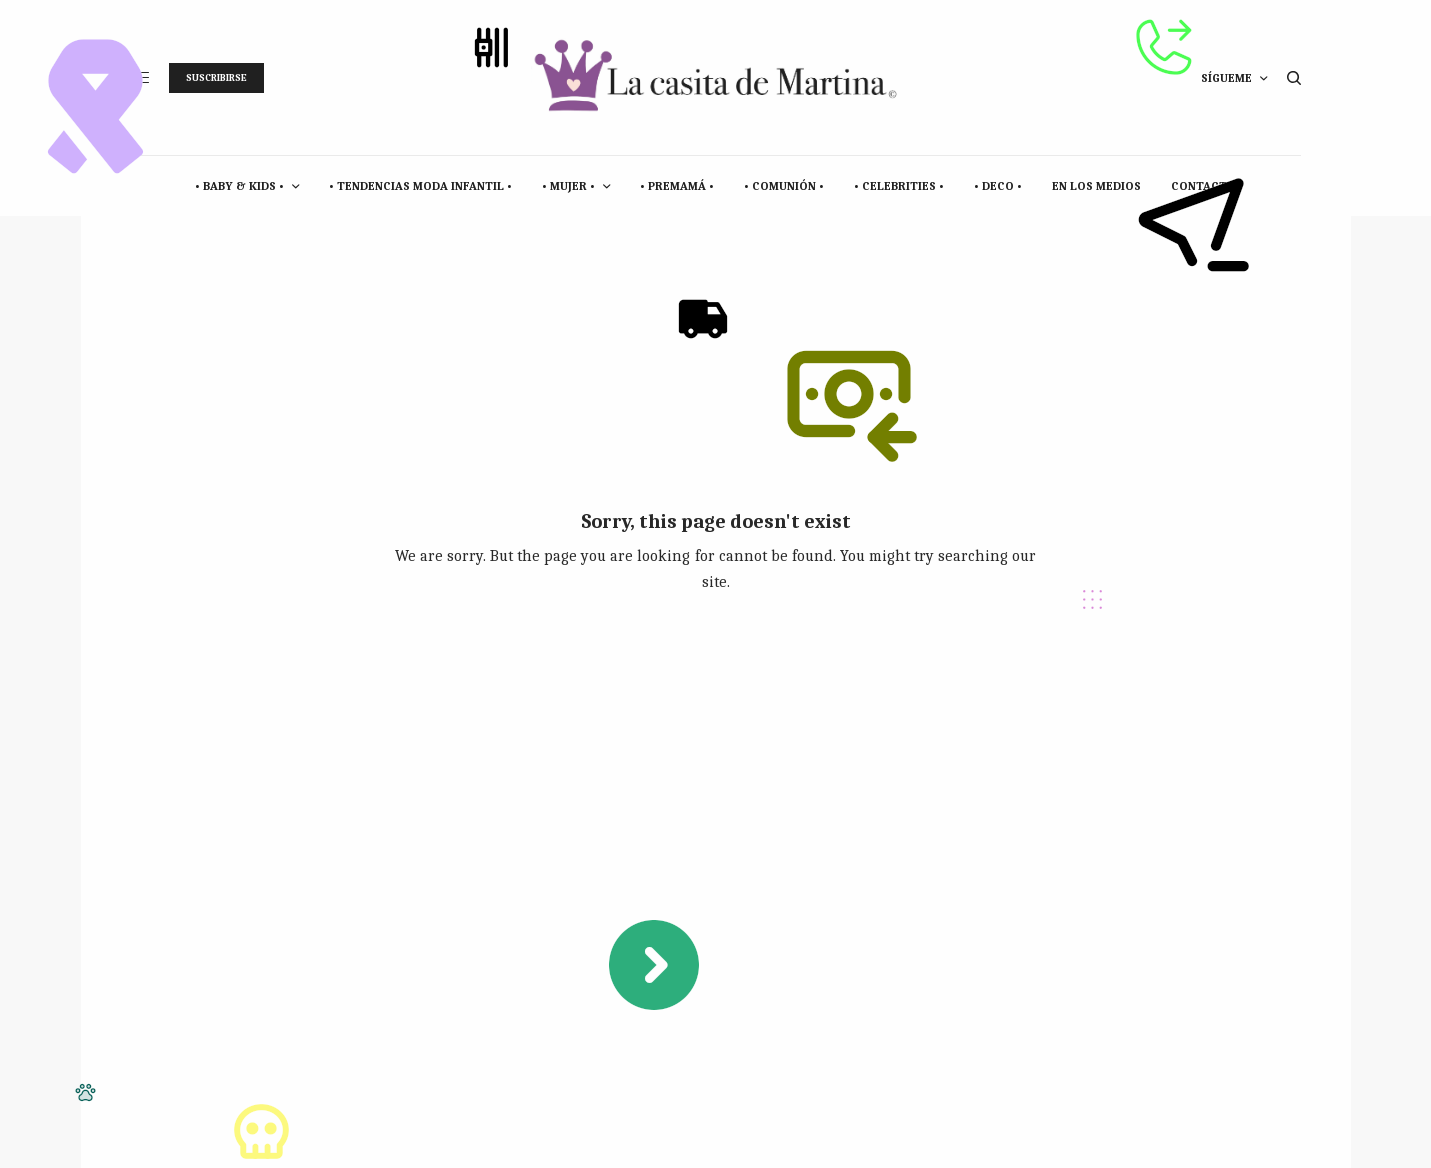 This screenshot has width=1431, height=1168. What do you see at coordinates (849, 394) in the screenshot?
I see `request a refund or money back` at bounding box center [849, 394].